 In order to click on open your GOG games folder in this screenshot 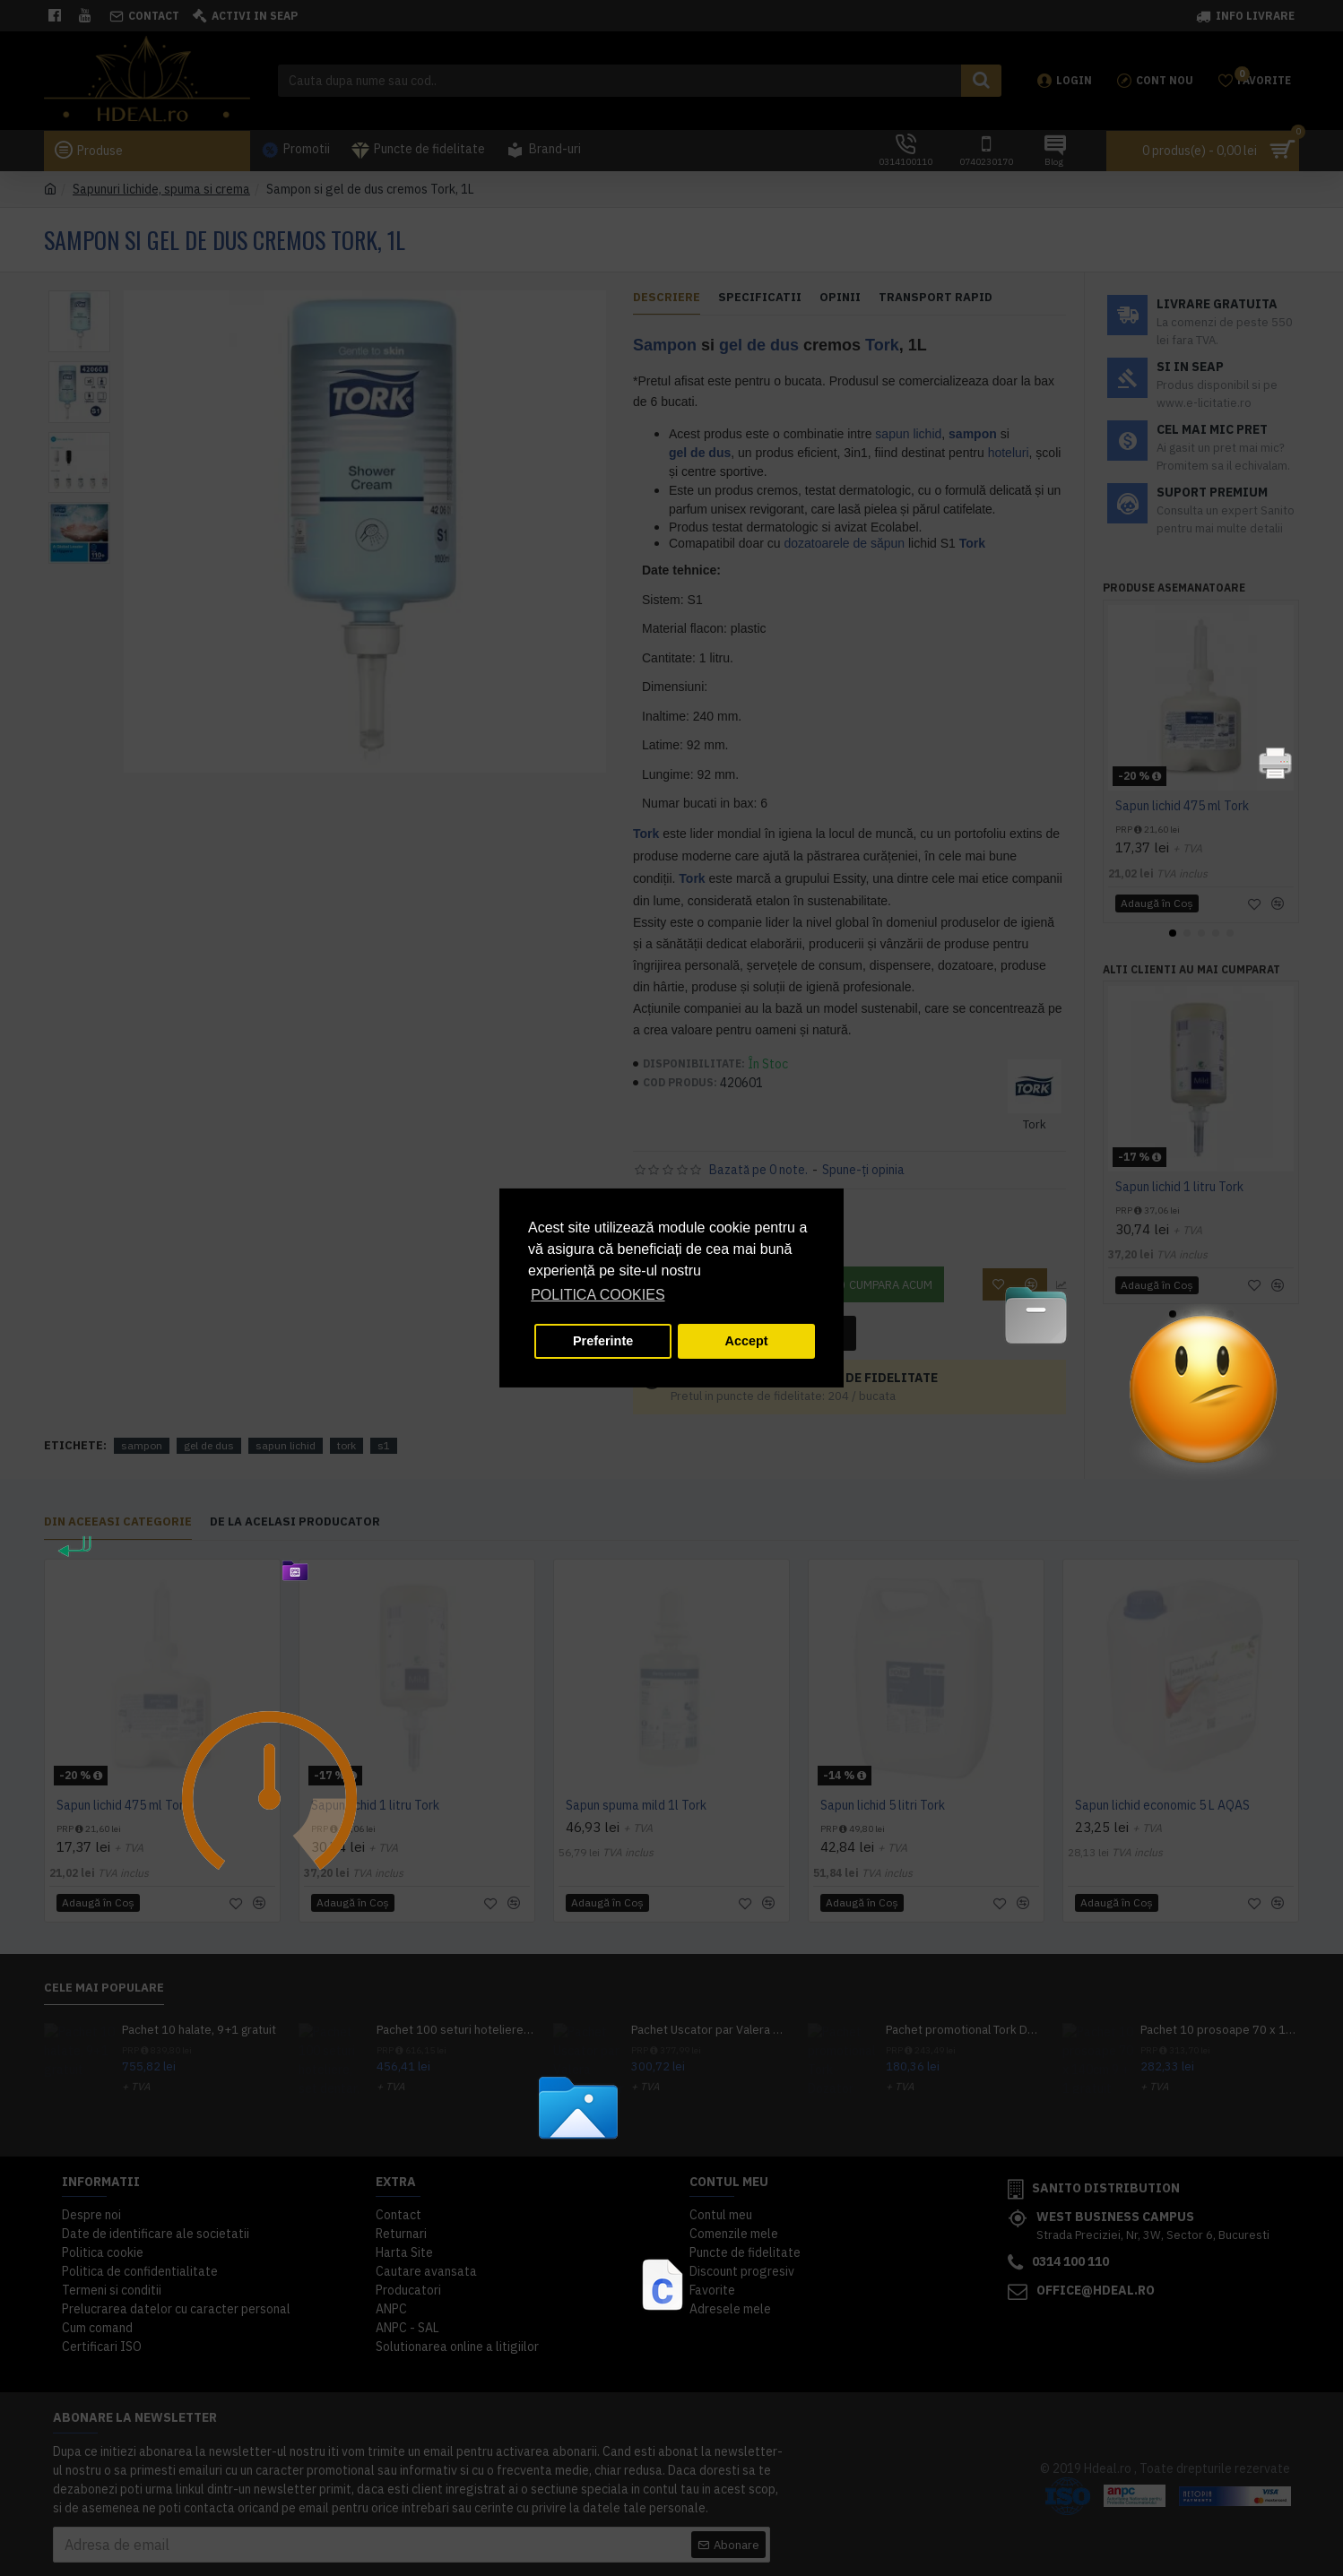, I will do `click(295, 1571)`.